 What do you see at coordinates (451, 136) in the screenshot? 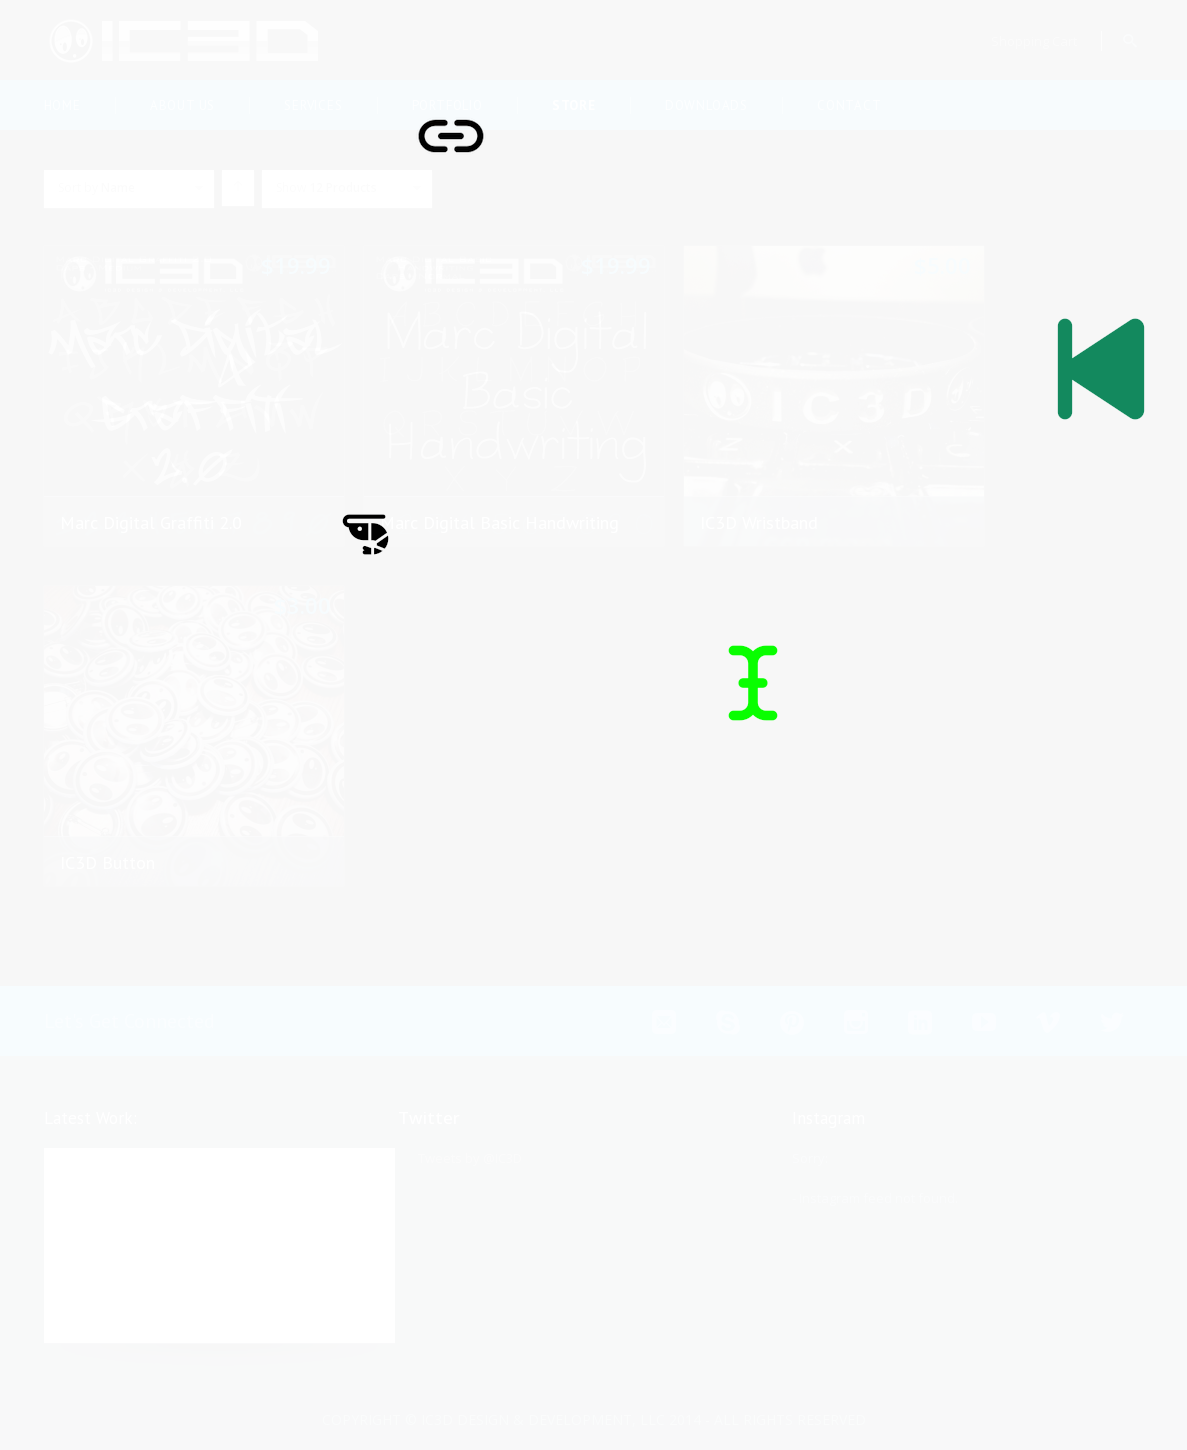
I see `insert a hyperlink` at bounding box center [451, 136].